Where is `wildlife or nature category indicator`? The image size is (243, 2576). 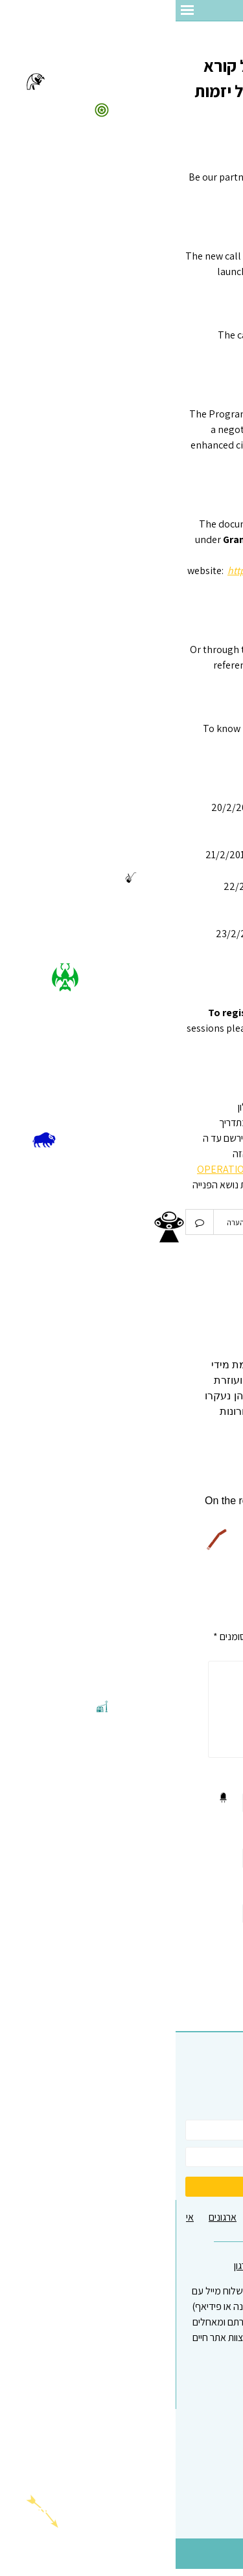
wildlife or nature category indicator is located at coordinates (44, 1140).